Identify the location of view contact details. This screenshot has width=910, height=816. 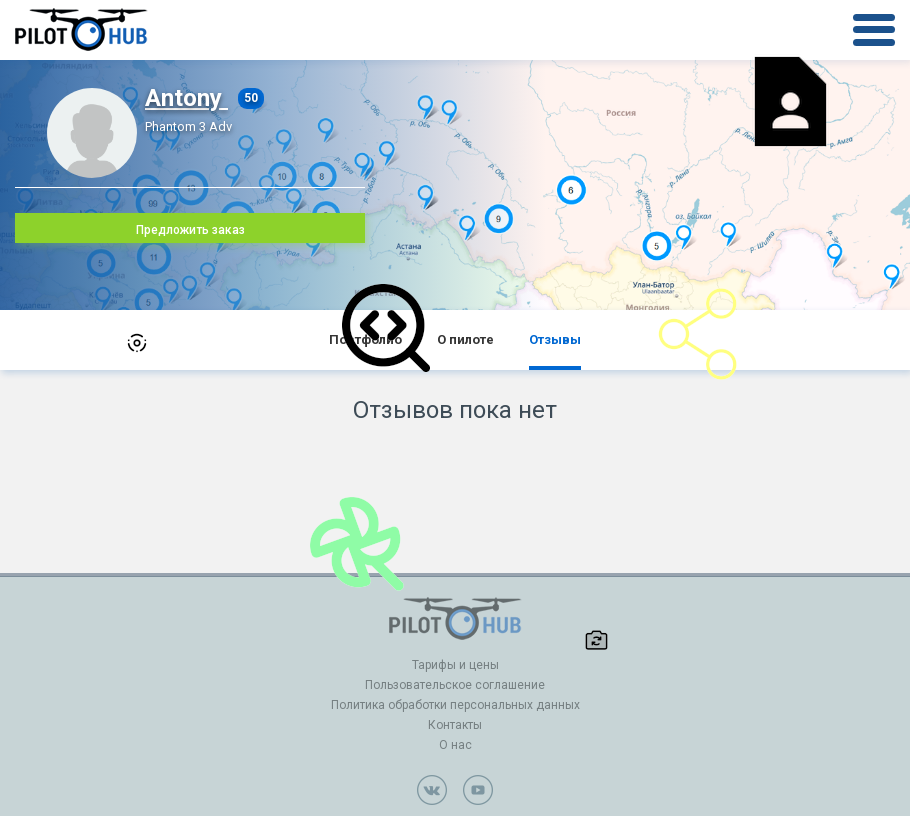
(790, 101).